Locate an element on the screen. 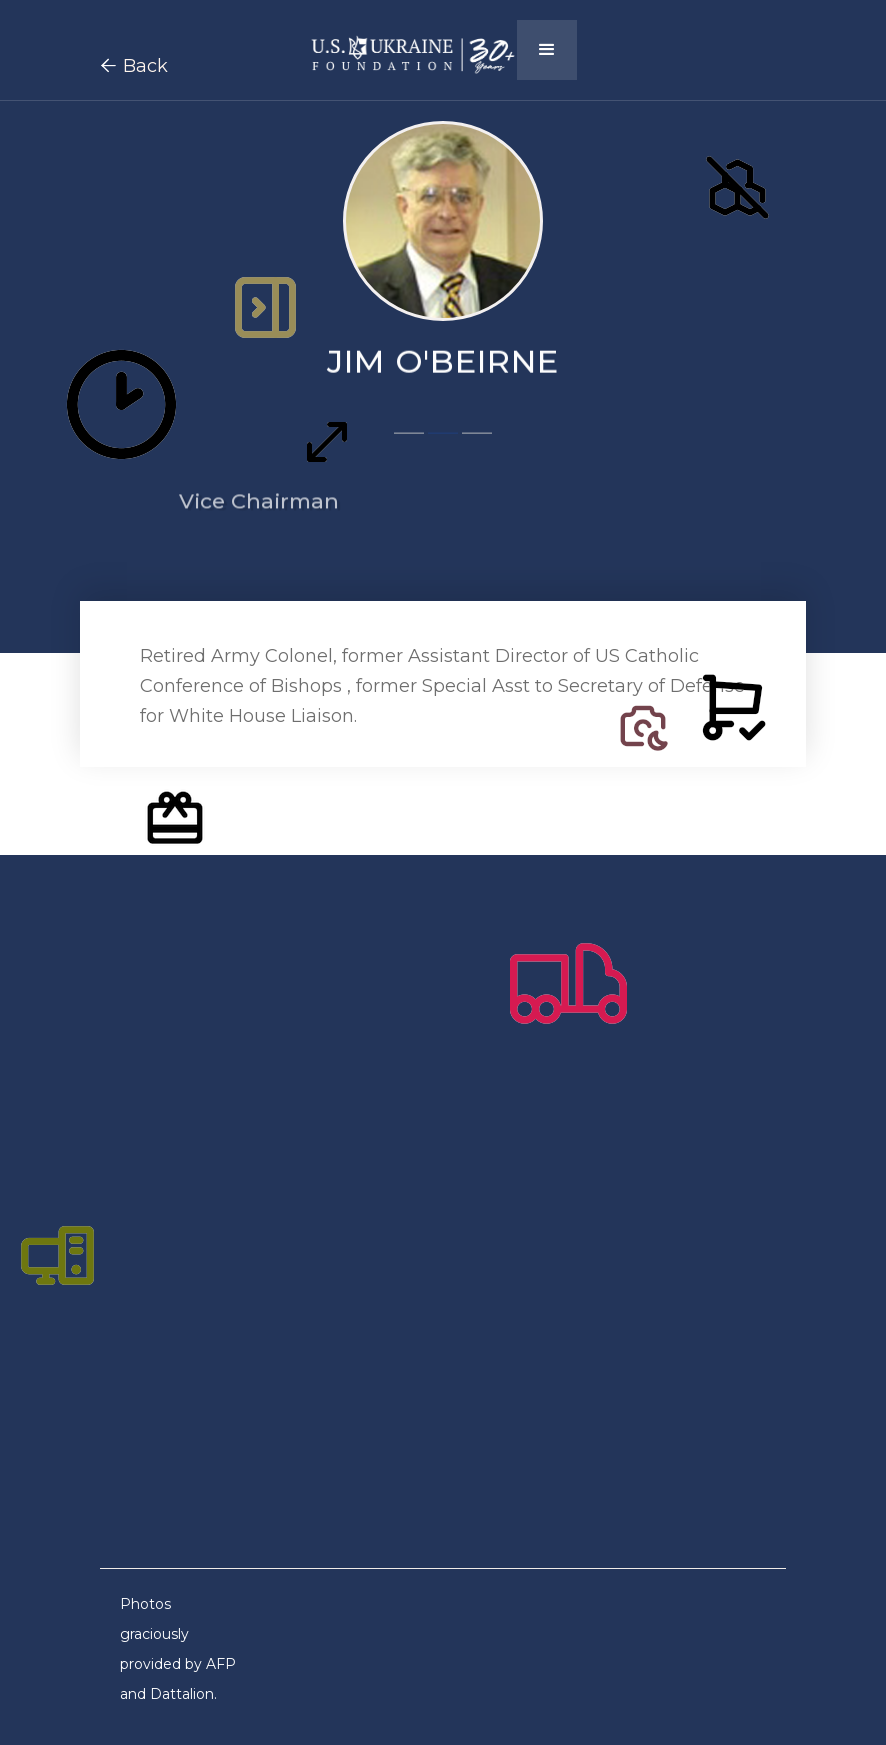 This screenshot has height=1745, width=886. redeem a gift card or voucher is located at coordinates (175, 819).